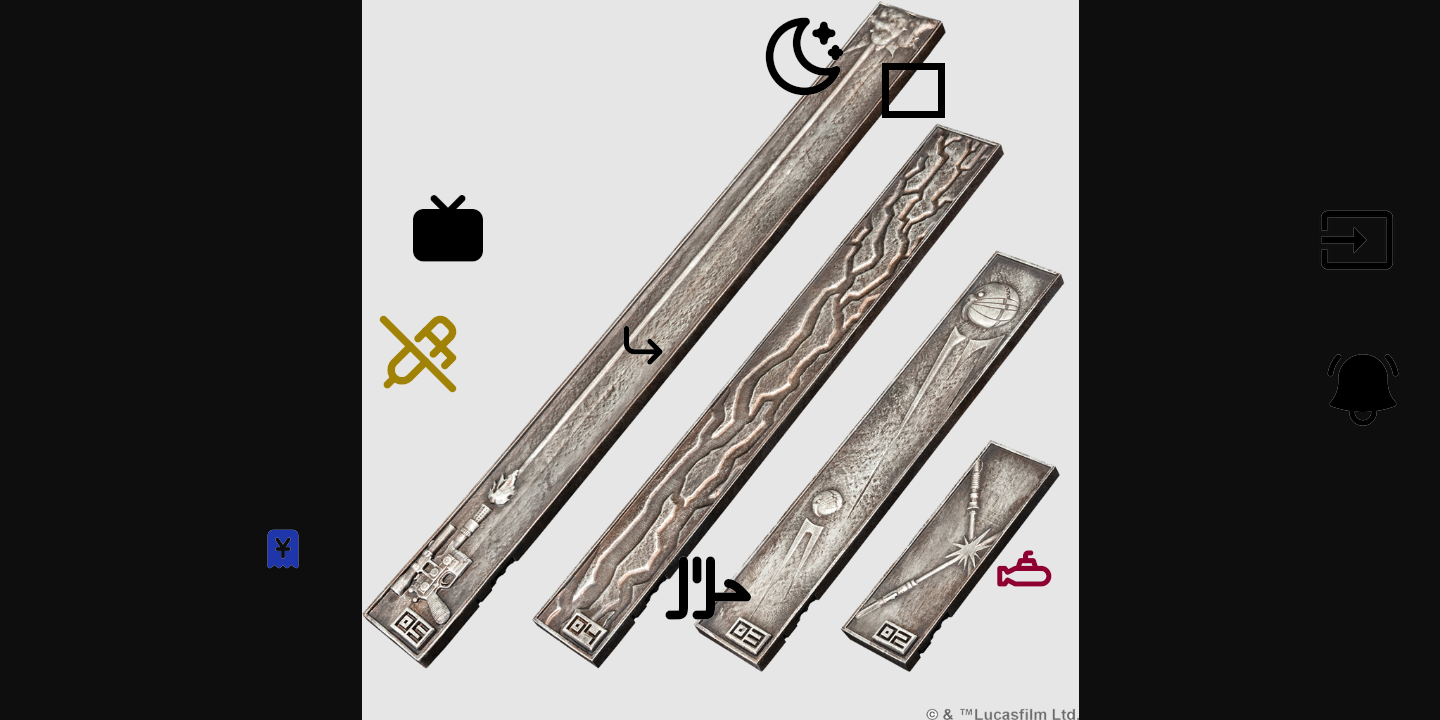  Describe the element at coordinates (1357, 240) in the screenshot. I see `input or import data into the current view` at that location.